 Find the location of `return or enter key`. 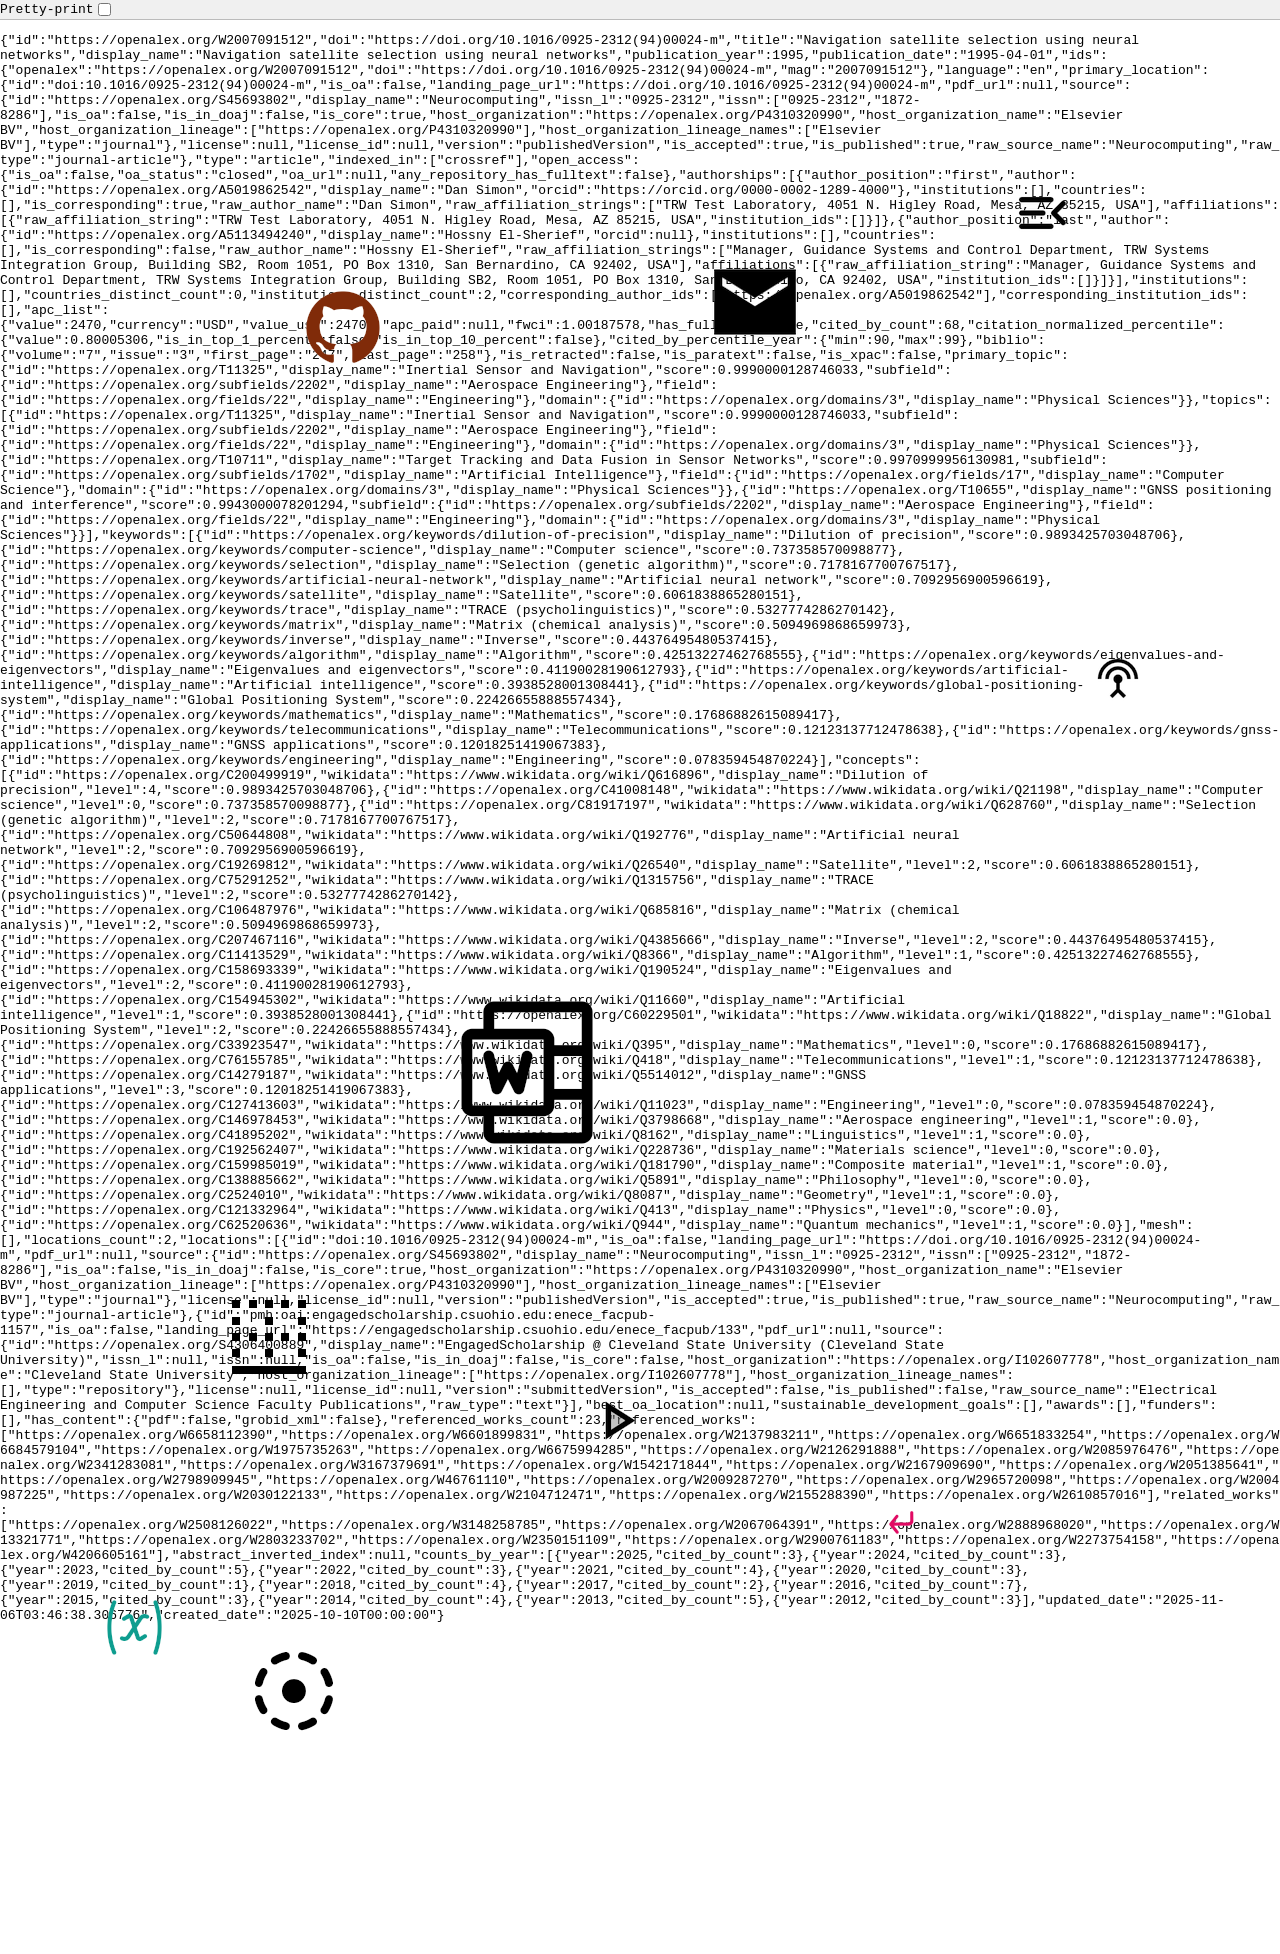

return or enter key is located at coordinates (900, 1522).